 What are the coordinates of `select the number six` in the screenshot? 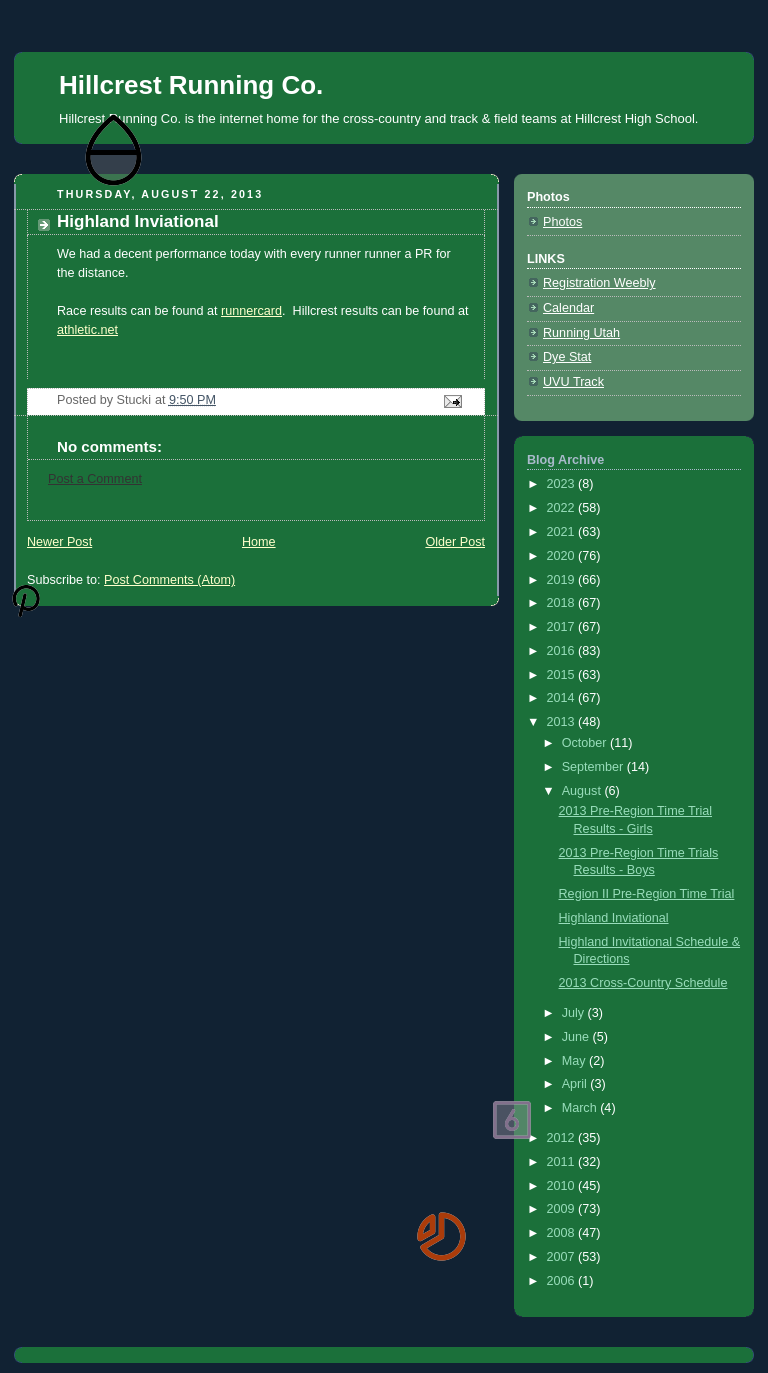 It's located at (512, 1120).